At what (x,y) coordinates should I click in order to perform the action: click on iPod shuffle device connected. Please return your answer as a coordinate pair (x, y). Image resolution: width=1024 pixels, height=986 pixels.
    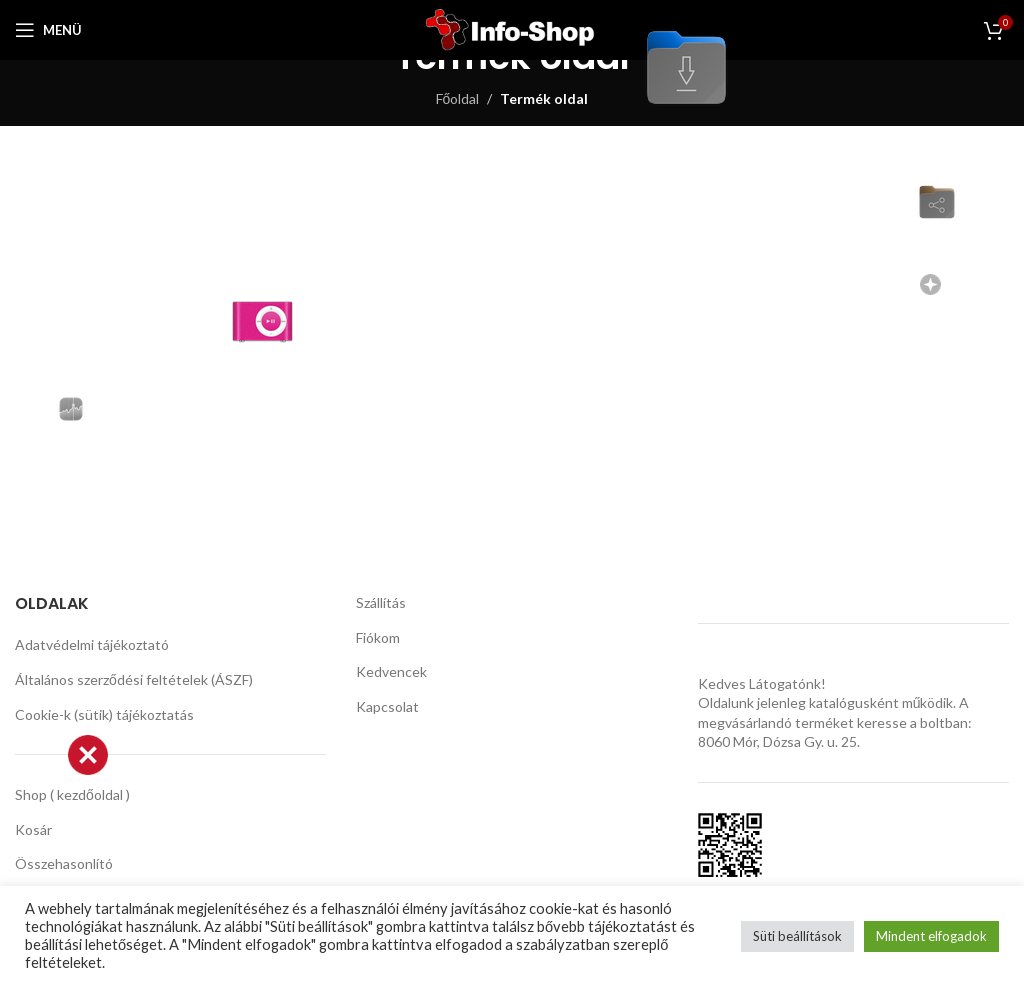
    Looking at the image, I should click on (262, 310).